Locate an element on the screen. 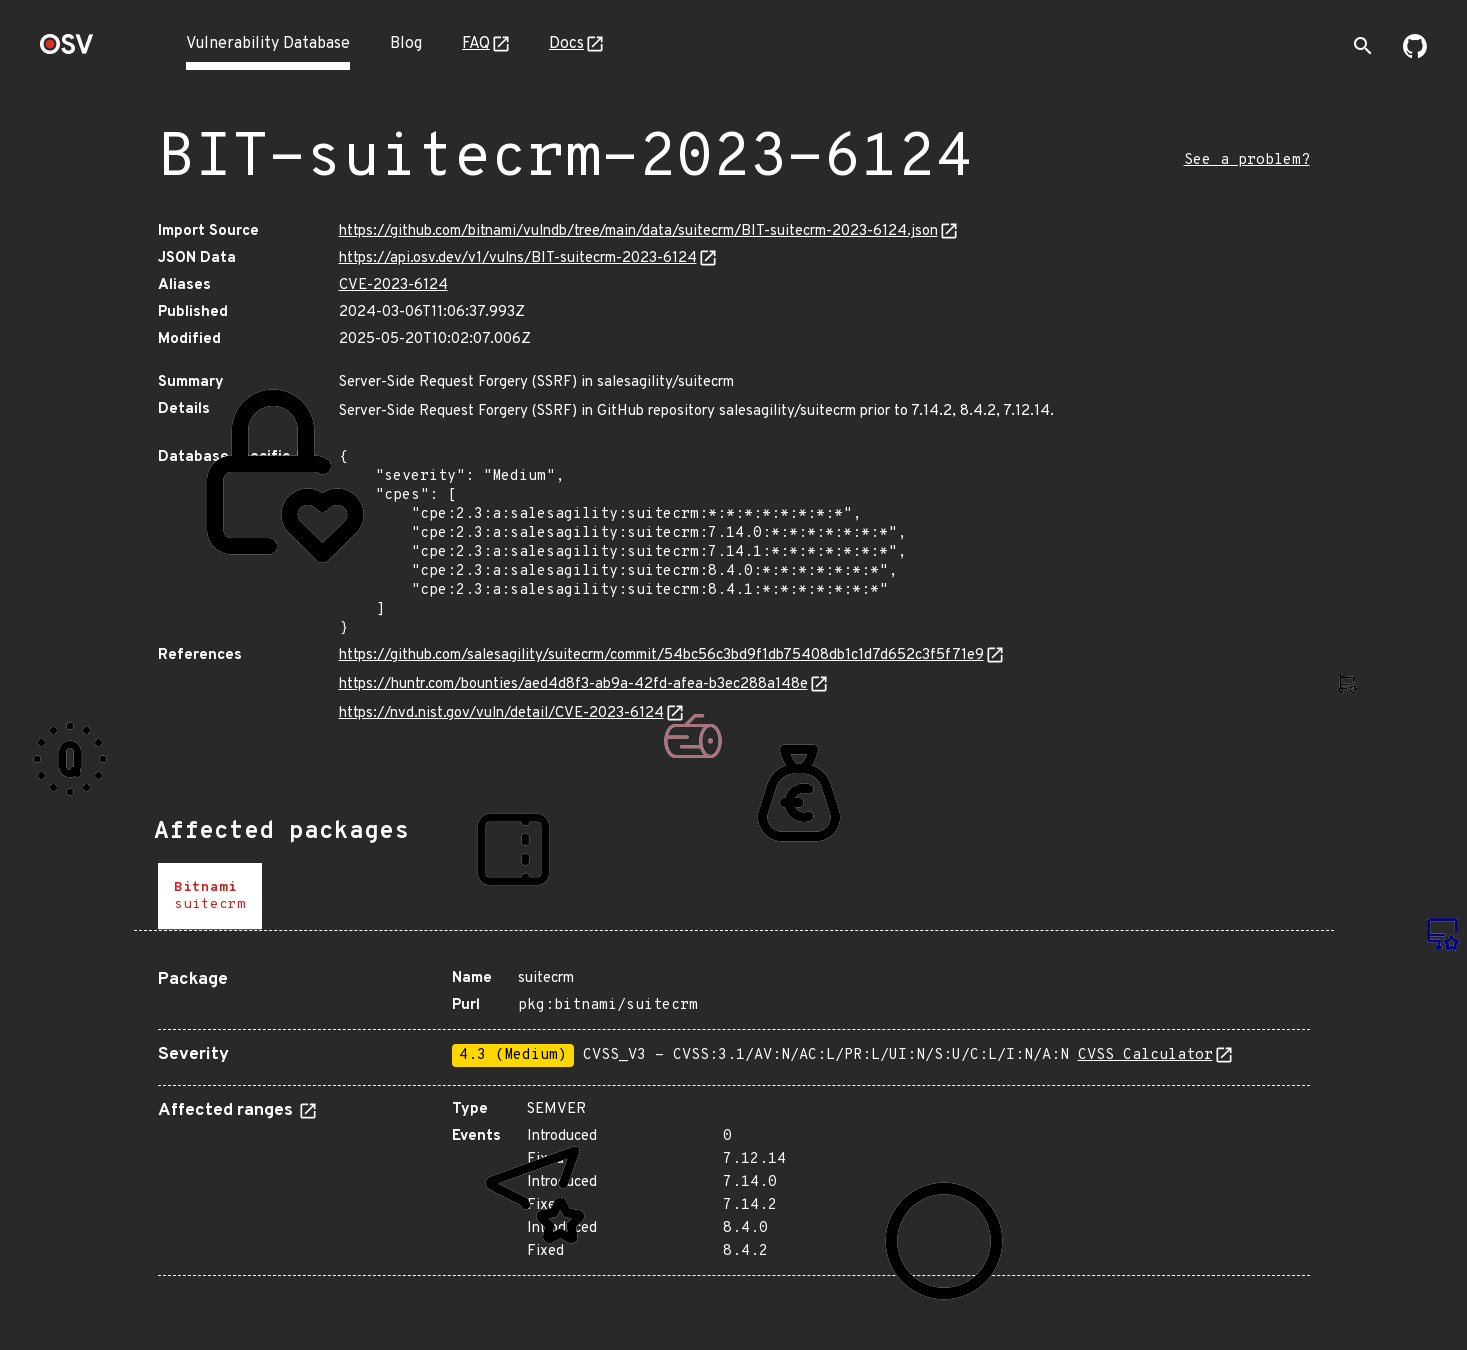  mark this device as a favorite is located at coordinates (1442, 933).